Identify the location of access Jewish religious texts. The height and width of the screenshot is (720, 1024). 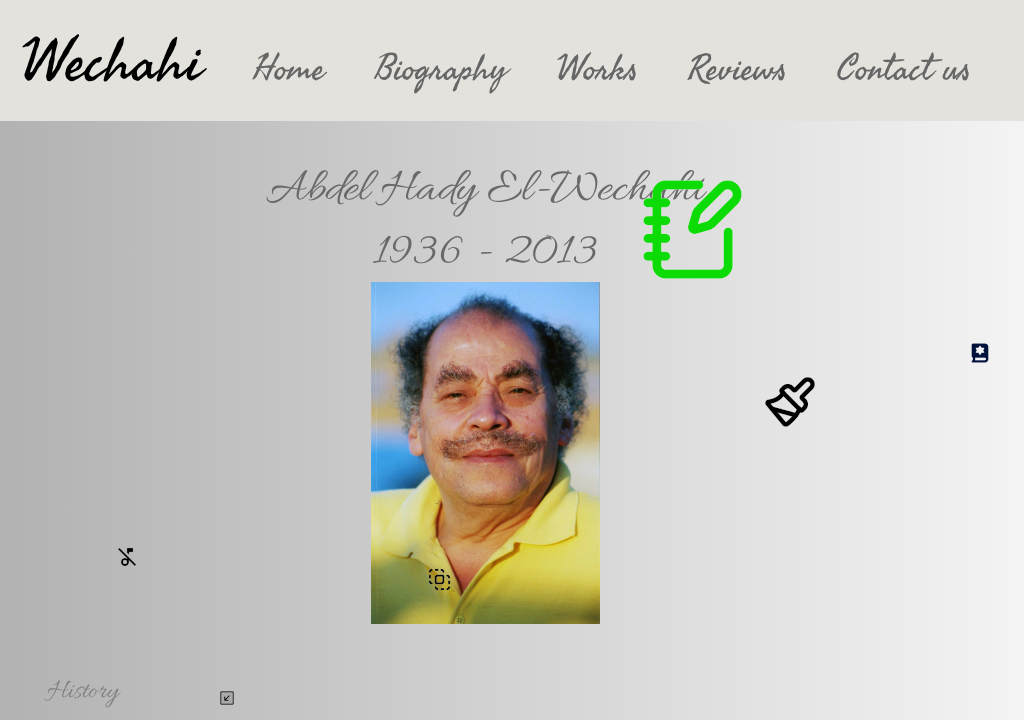
(980, 353).